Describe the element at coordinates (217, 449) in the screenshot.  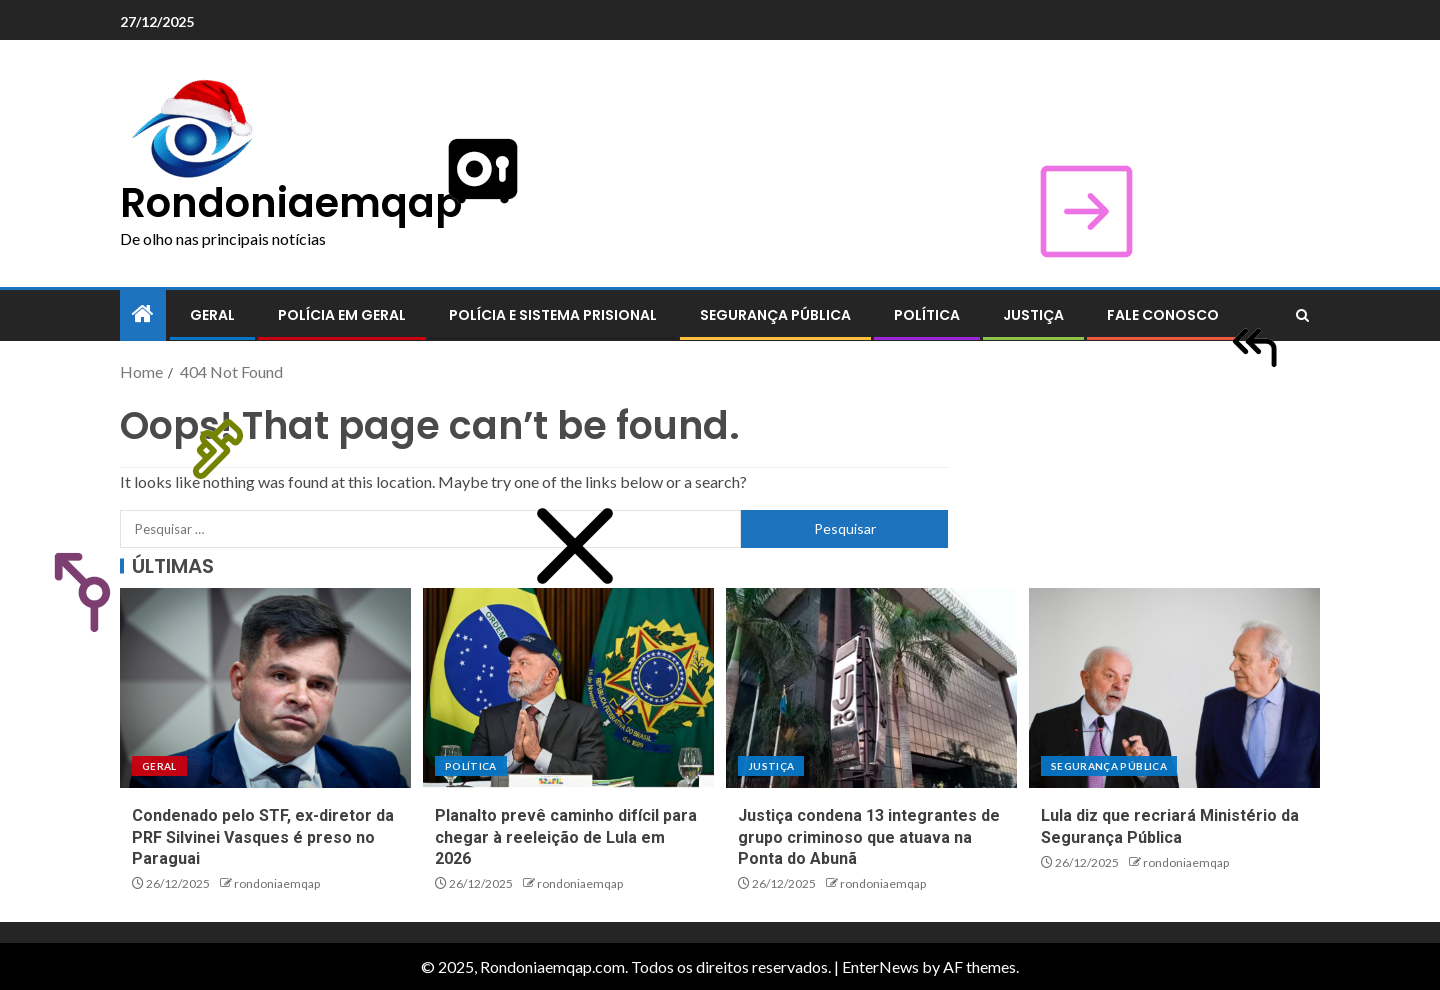
I see `access tools or settings` at that location.